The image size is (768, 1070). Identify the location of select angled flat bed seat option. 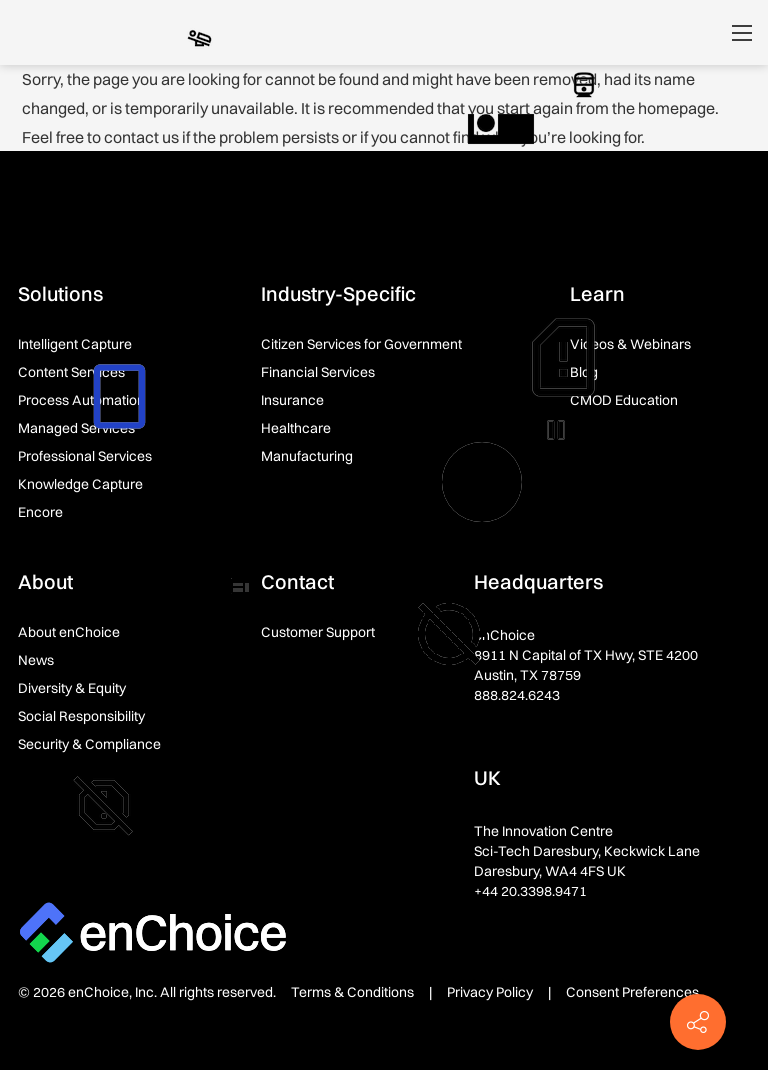
(199, 38).